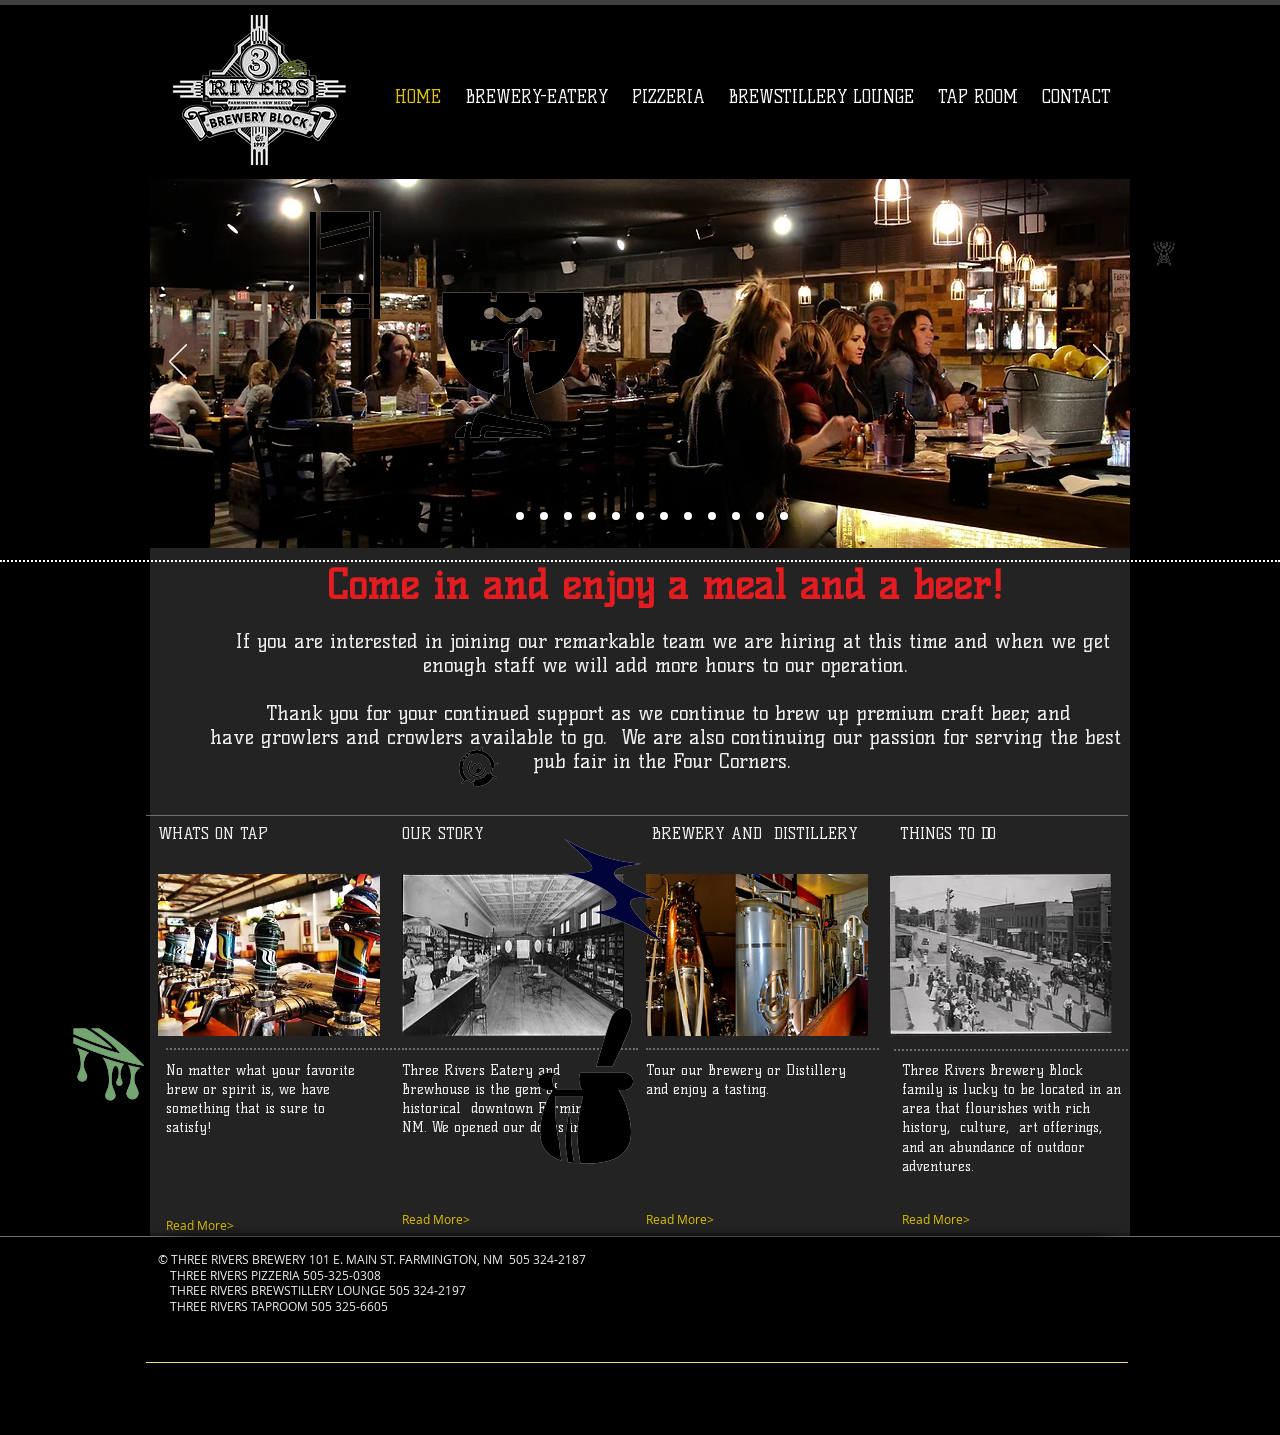 The width and height of the screenshot is (1280, 1435). I want to click on indicates damage or injury status, so click(613, 891).